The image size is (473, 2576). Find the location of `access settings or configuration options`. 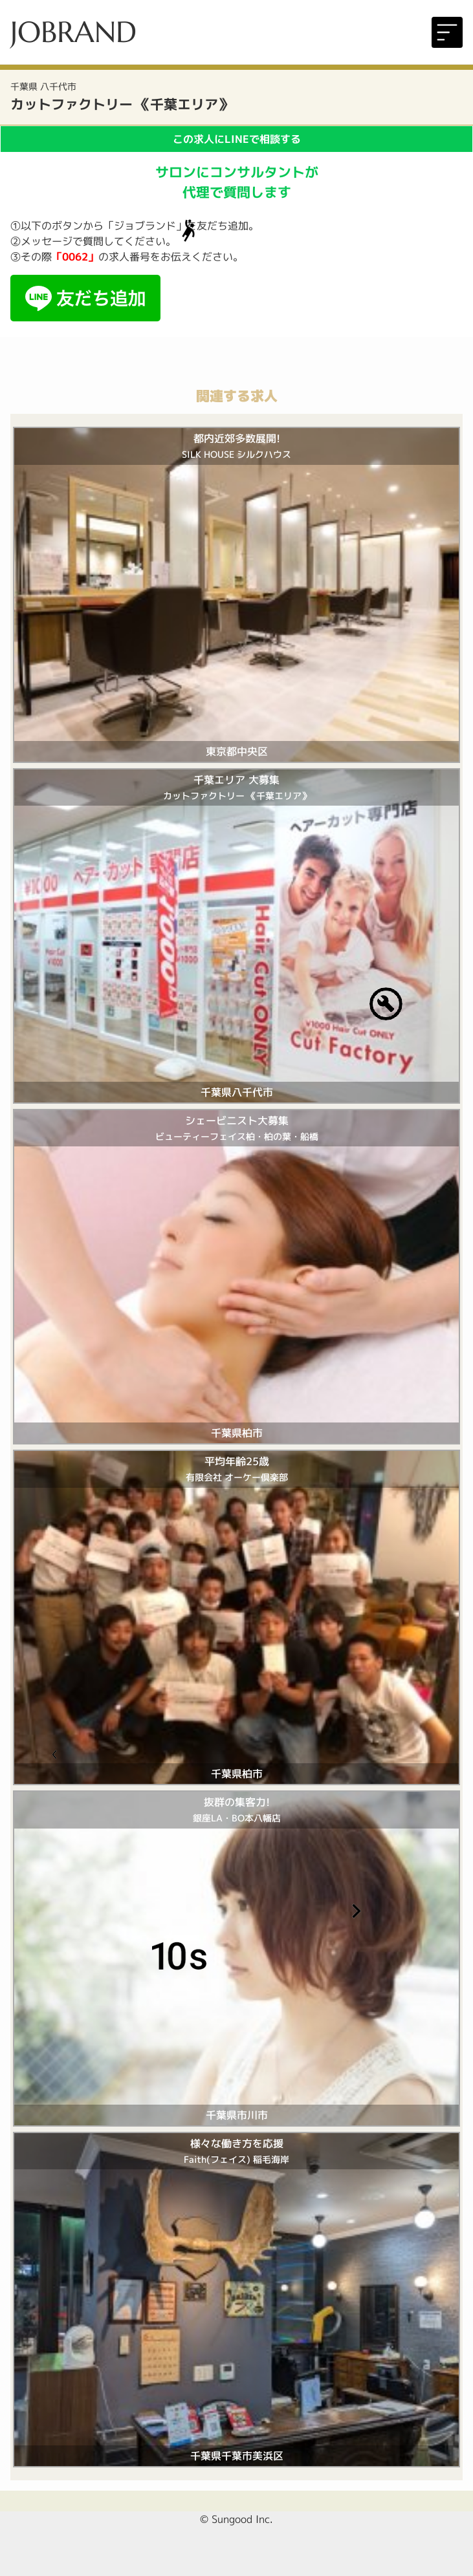

access settings or configuration options is located at coordinates (386, 1004).